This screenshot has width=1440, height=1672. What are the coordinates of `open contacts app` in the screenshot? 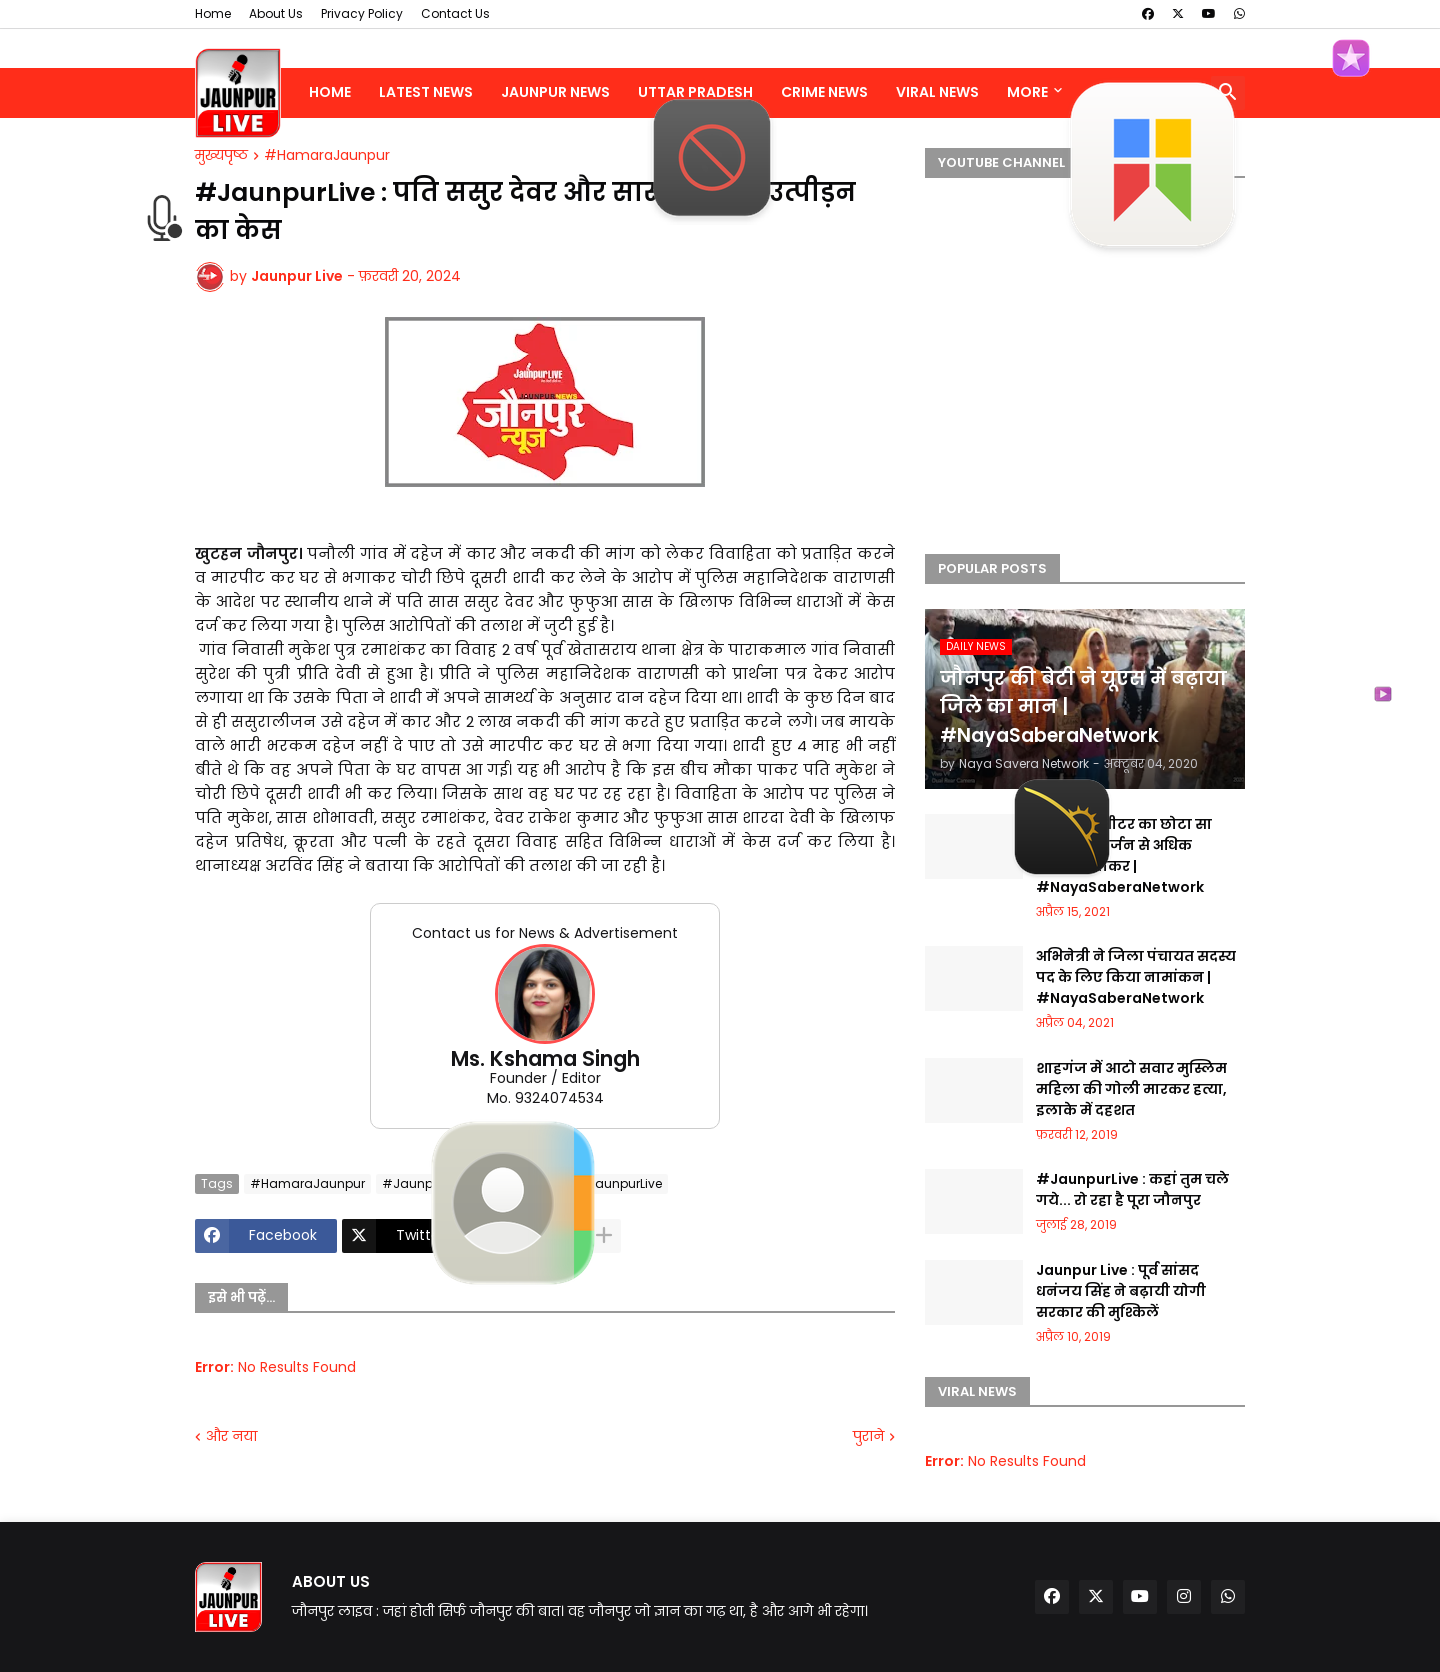 It's located at (513, 1203).